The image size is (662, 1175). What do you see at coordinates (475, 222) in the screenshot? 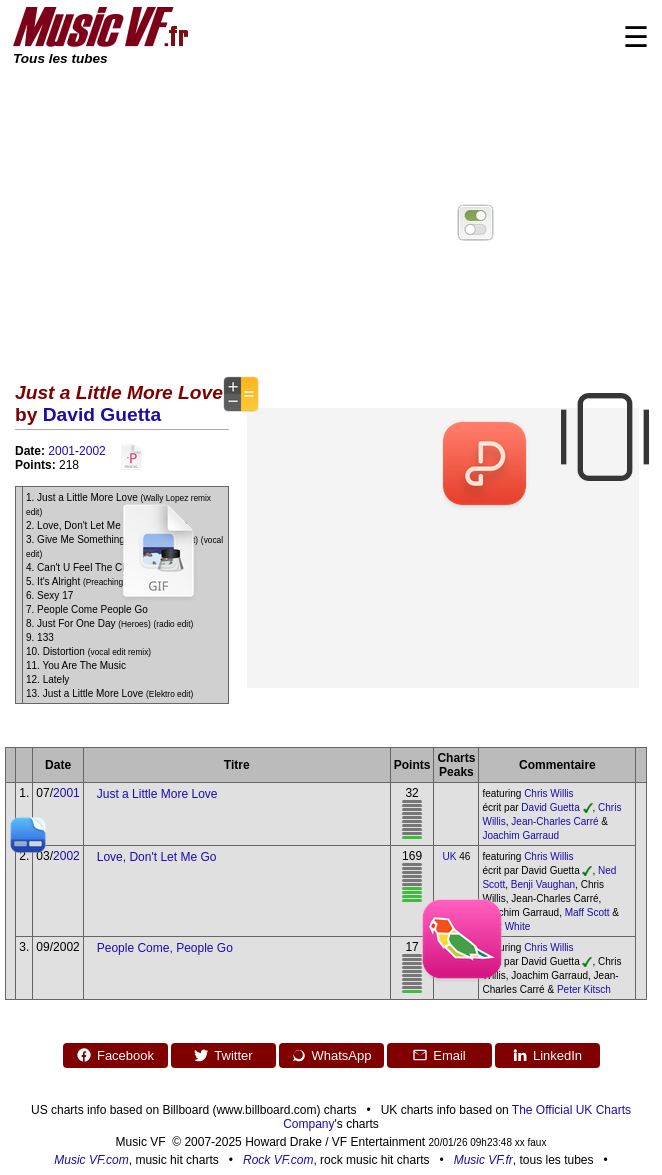
I see `open desktop preferences or settings` at bounding box center [475, 222].